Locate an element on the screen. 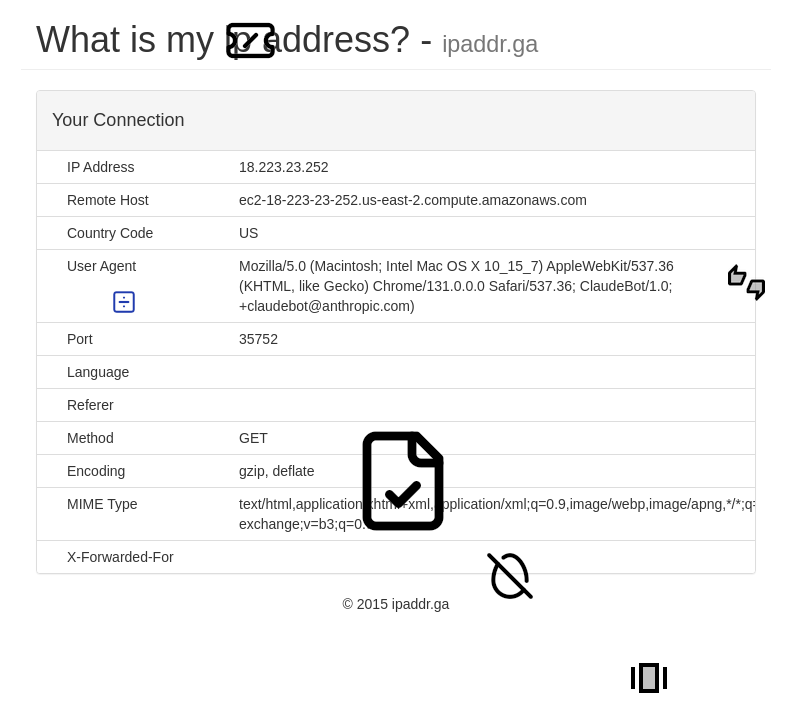 This screenshot has height=720, width=792. indicates egg-free or no eggs is located at coordinates (510, 576).